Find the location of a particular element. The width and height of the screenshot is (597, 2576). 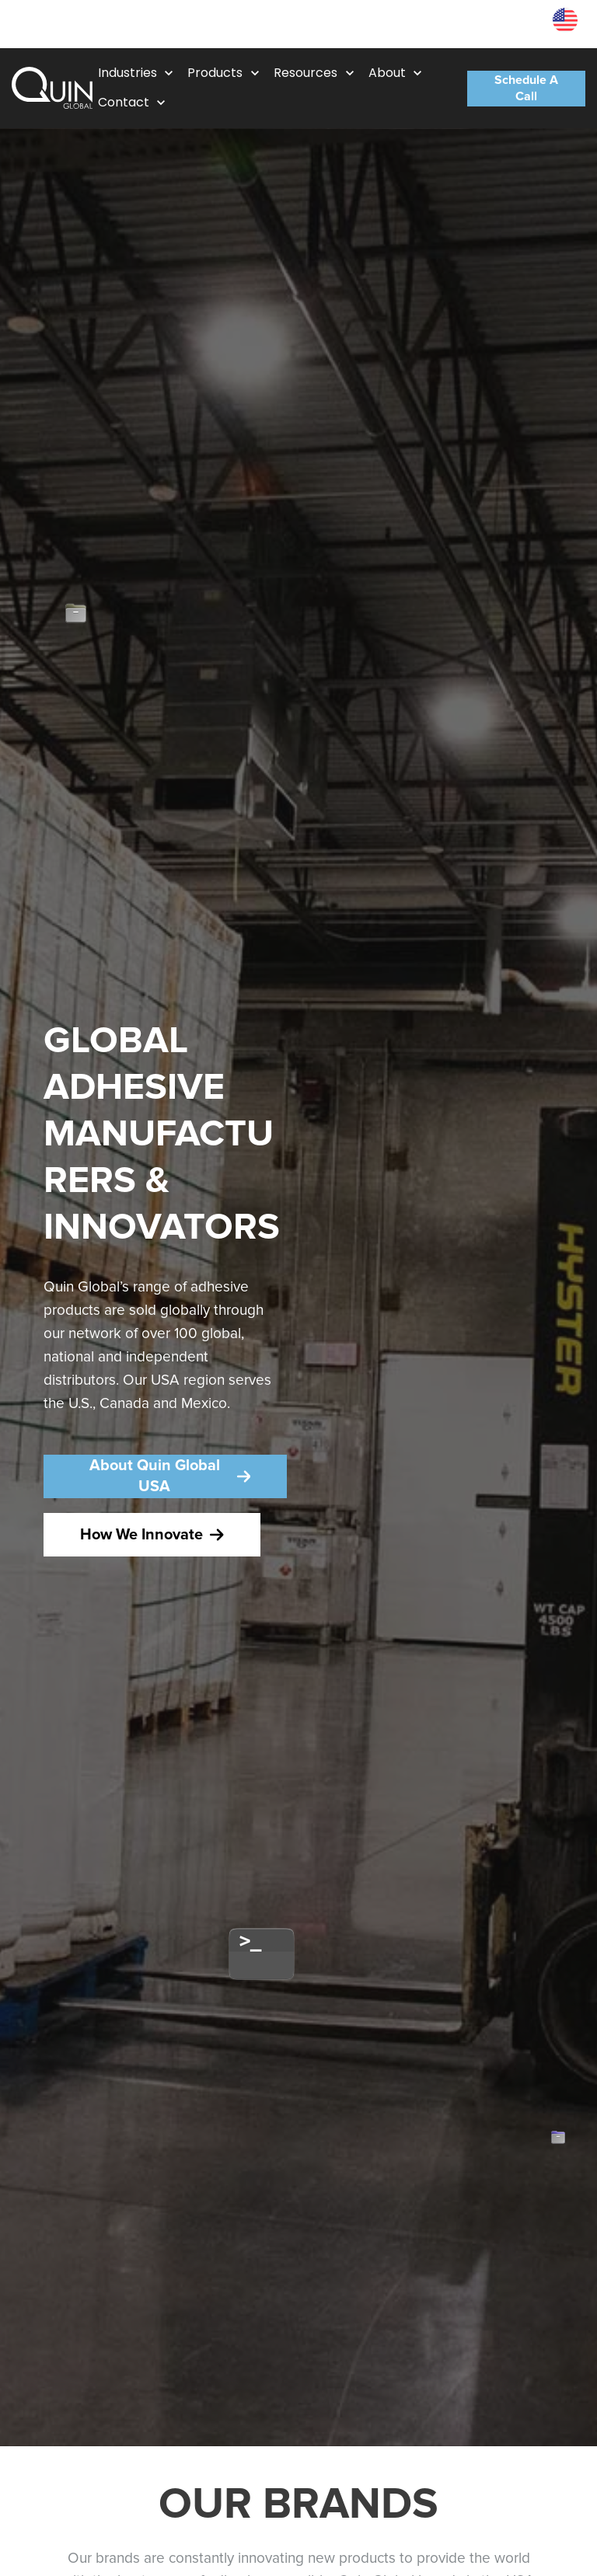

open the nautilus file manager is located at coordinates (558, 2137).